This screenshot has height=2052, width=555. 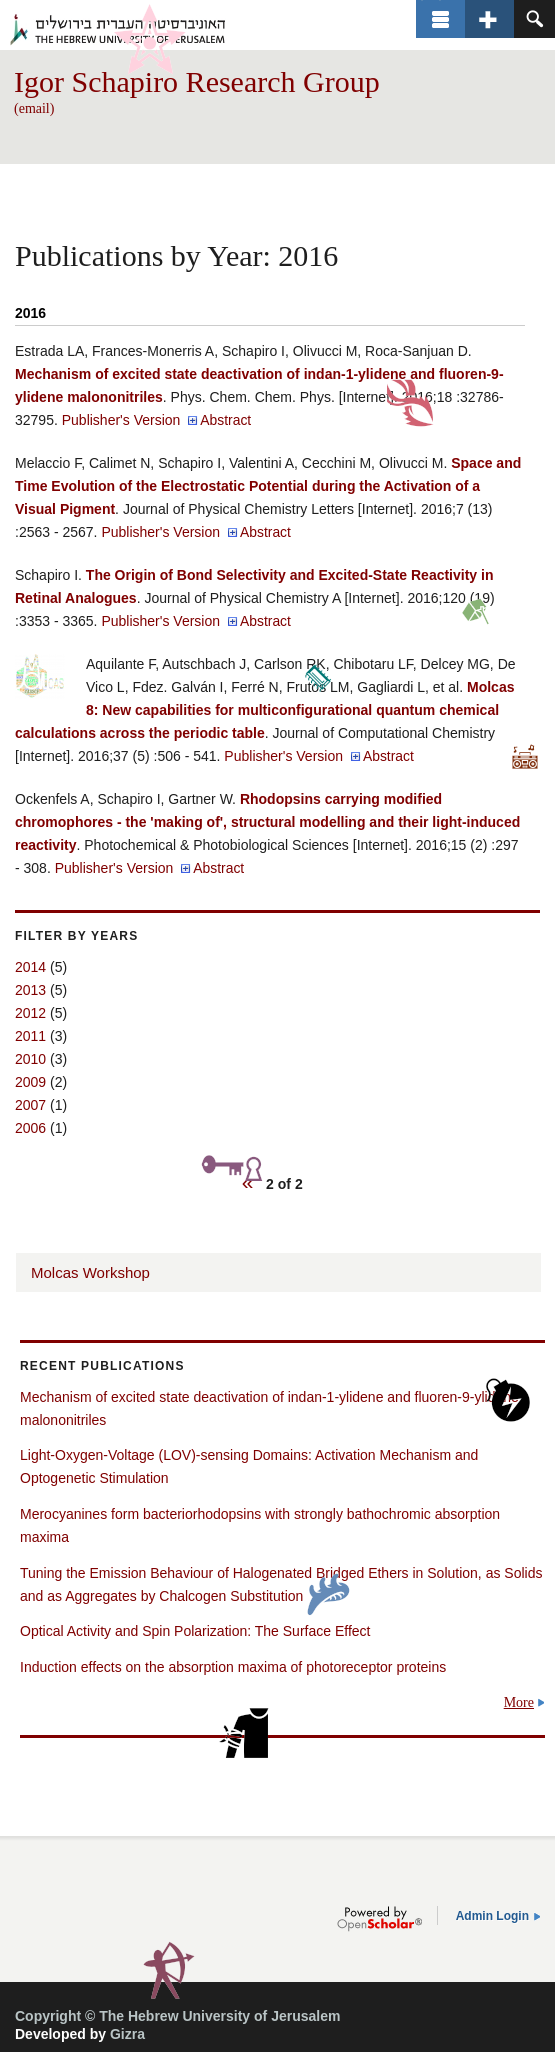 I want to click on select shell or fossil item in game inventory, so click(x=328, y=1594).